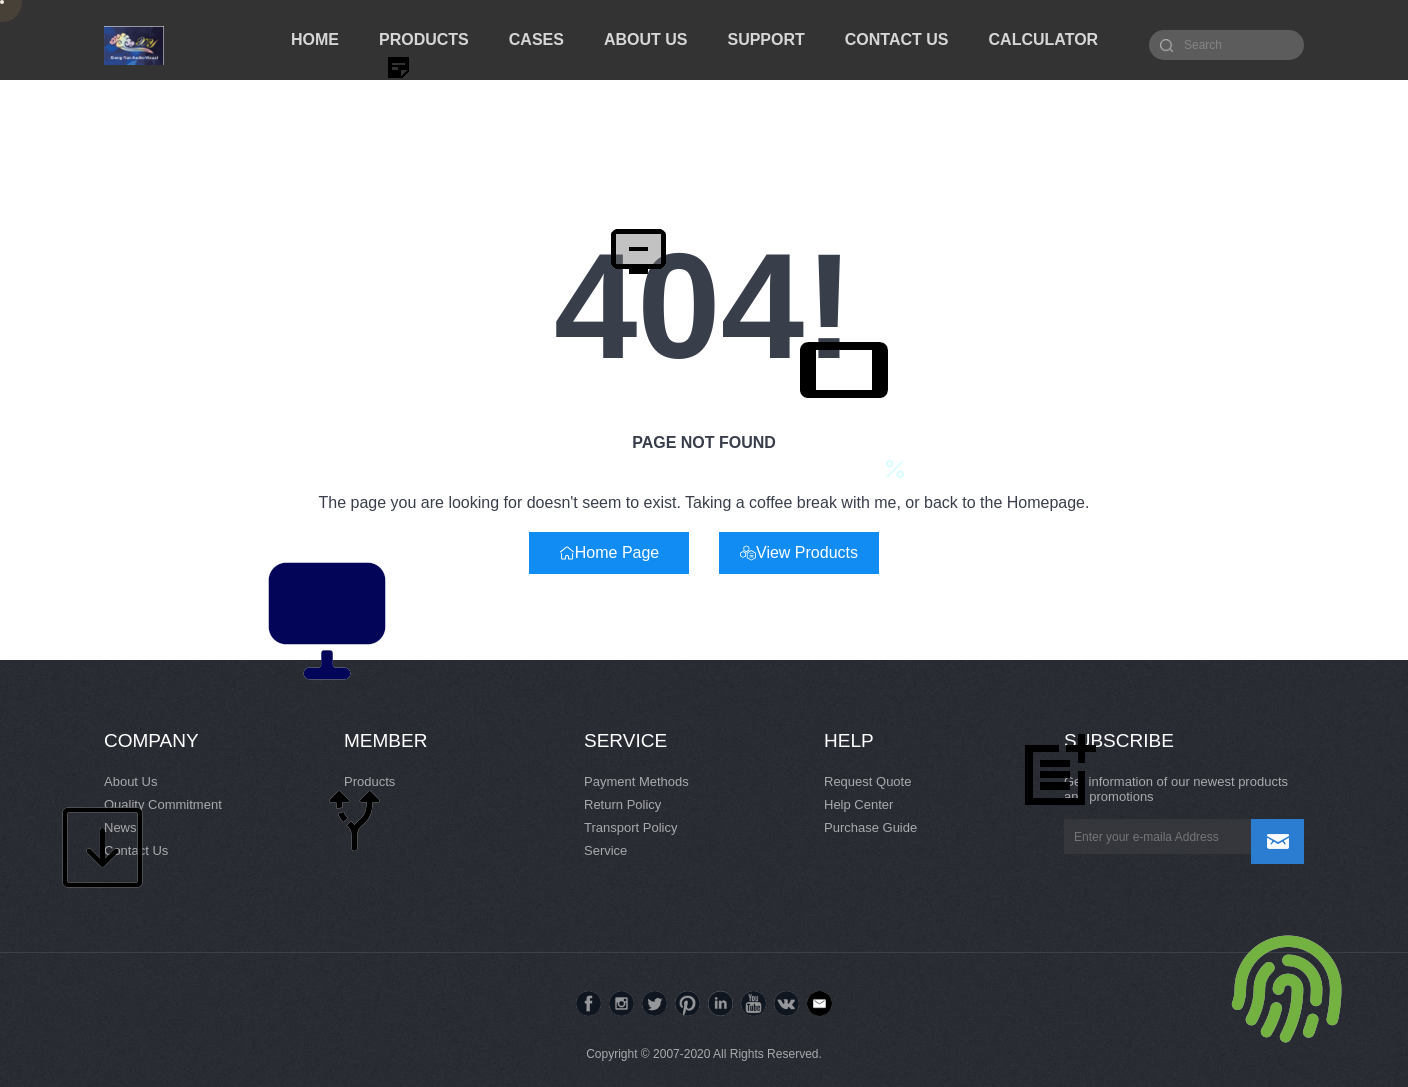 This screenshot has width=1408, height=1087. I want to click on create a new sticky note, so click(398, 67).